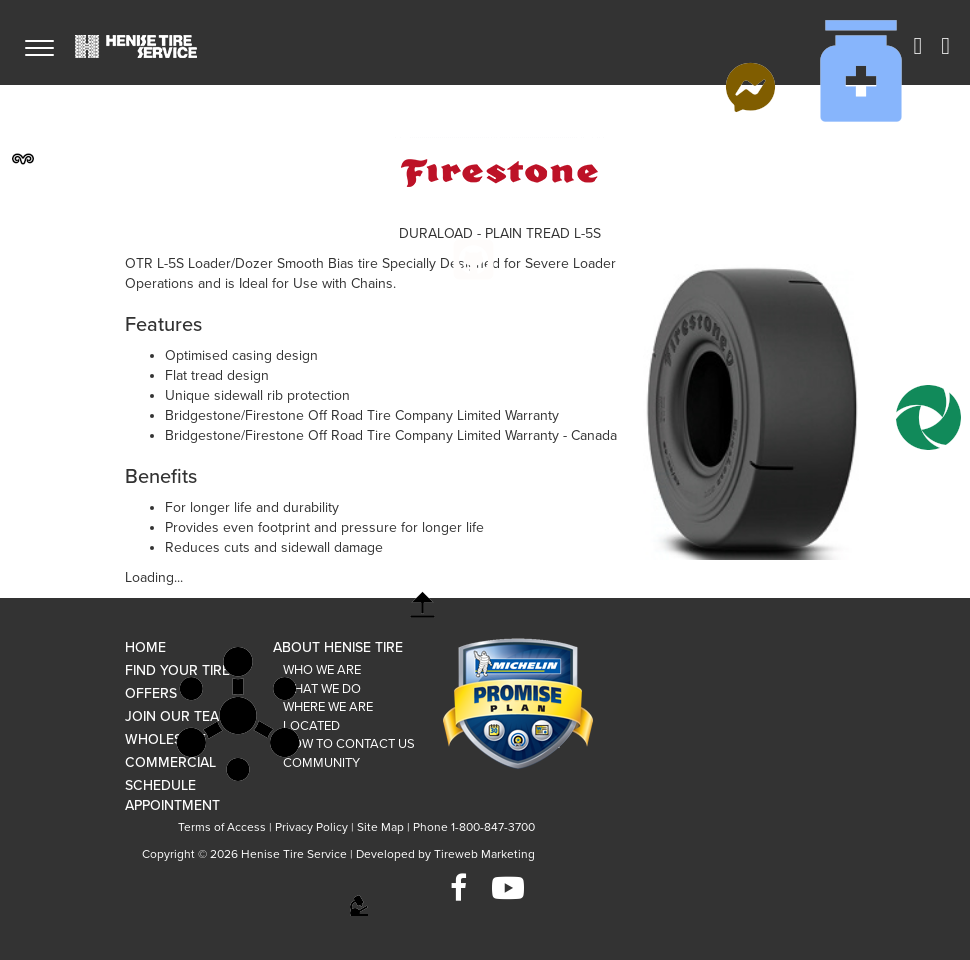 The height and width of the screenshot is (960, 970). What do you see at coordinates (928, 417) in the screenshot?
I see `appium logo - open source mobile automation testing framework` at bounding box center [928, 417].